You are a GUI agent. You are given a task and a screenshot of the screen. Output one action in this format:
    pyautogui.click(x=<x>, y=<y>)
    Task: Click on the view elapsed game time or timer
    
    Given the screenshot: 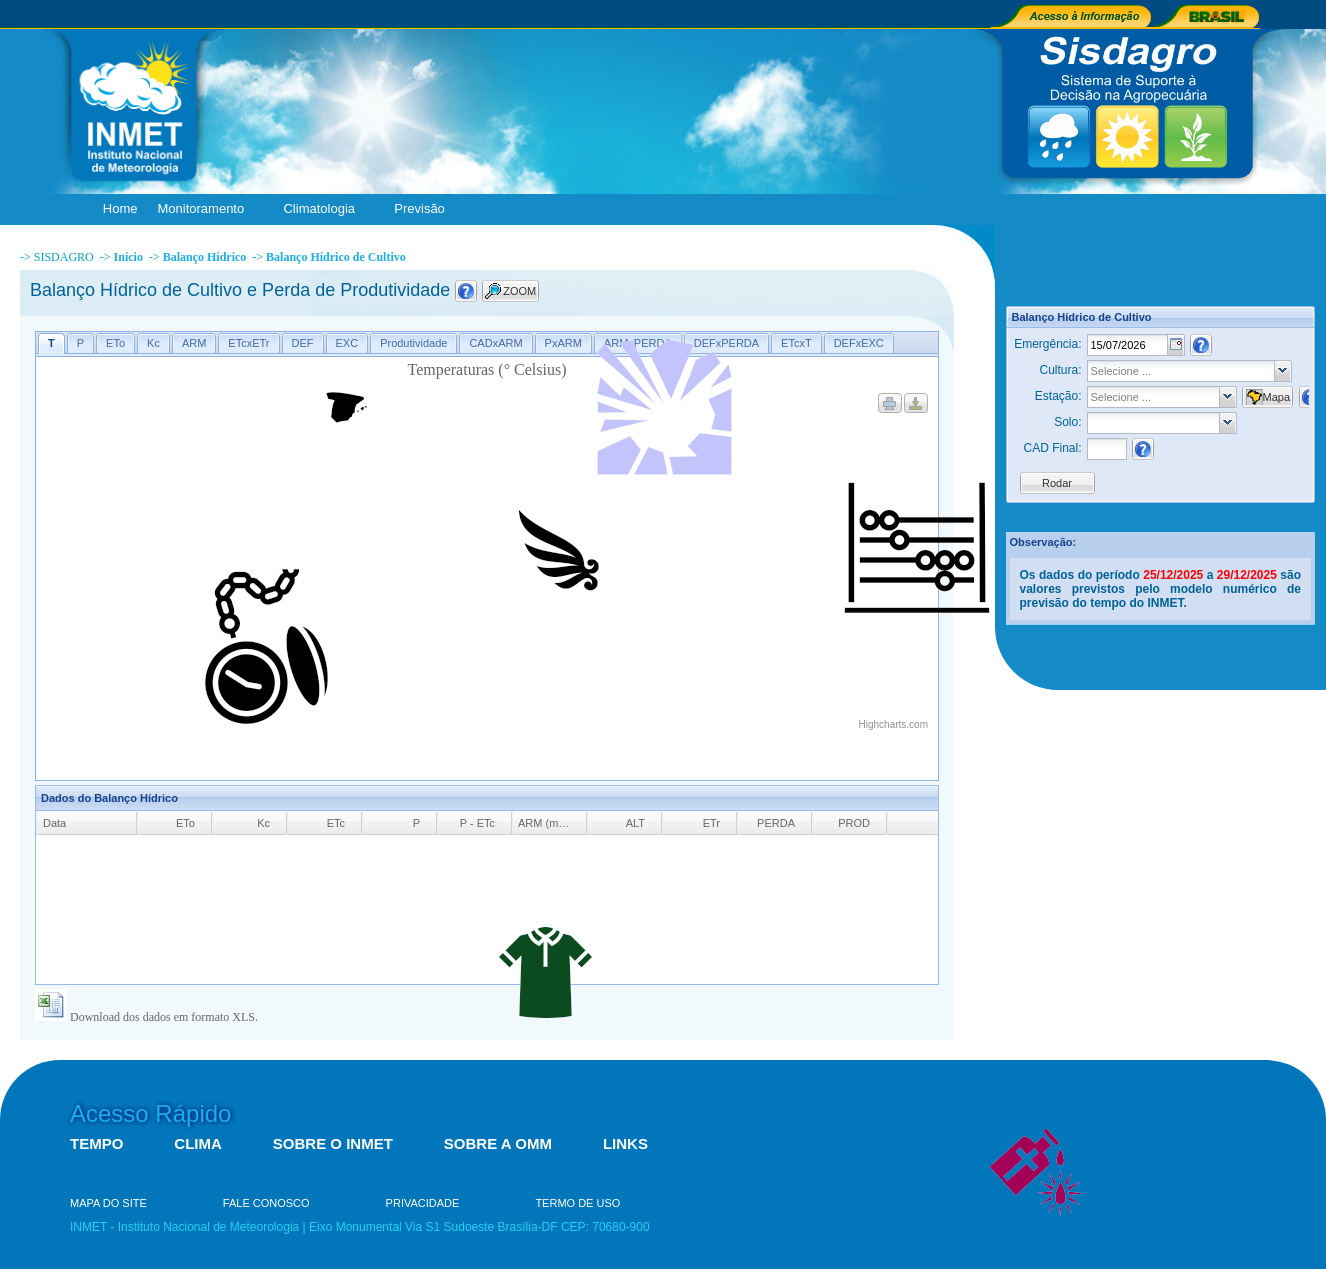 What is the action you would take?
    pyautogui.click(x=266, y=646)
    